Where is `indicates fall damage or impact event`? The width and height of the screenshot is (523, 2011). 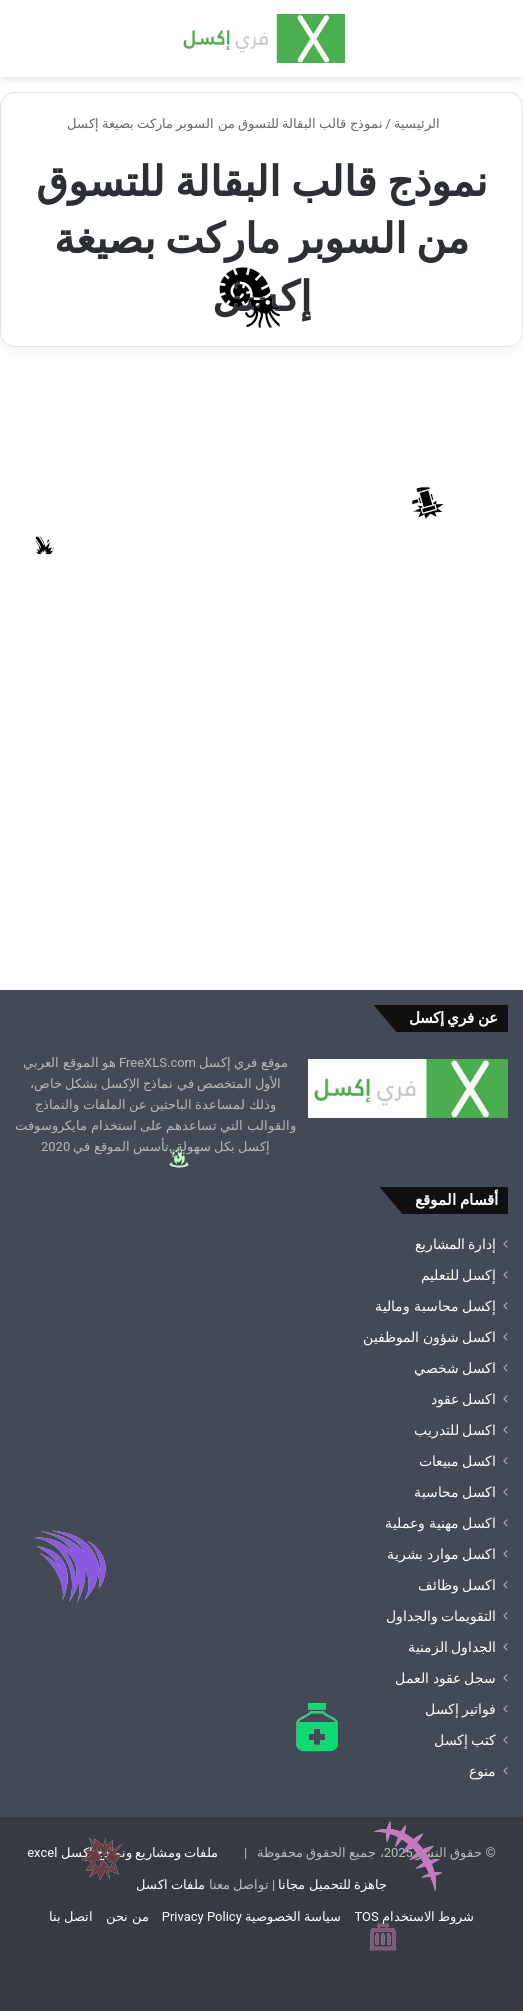 indicates fall damage or impact event is located at coordinates (44, 545).